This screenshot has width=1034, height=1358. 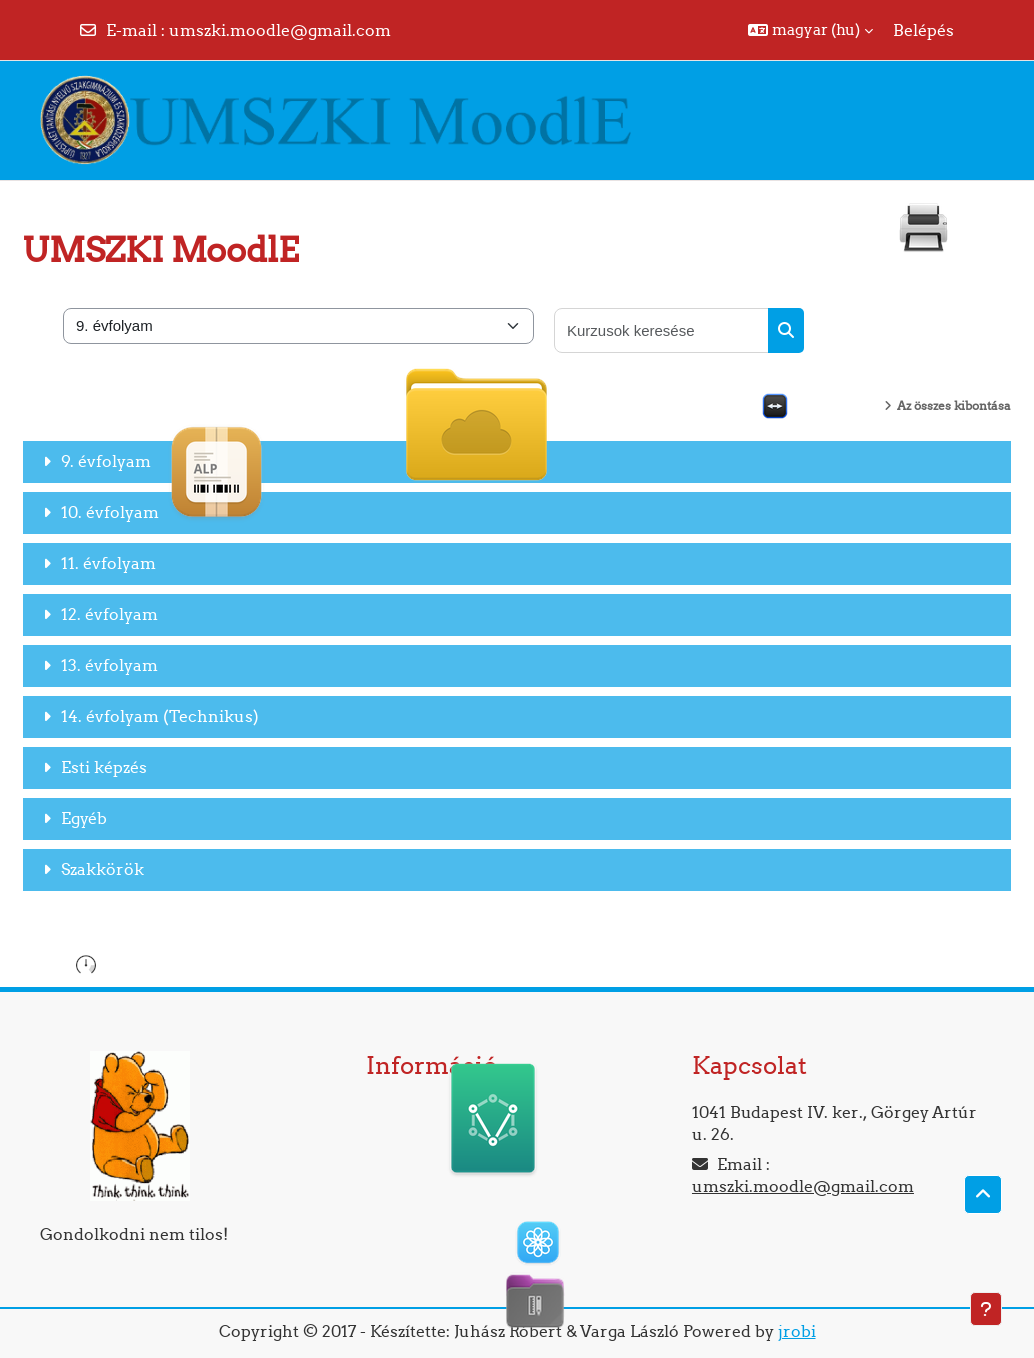 What do you see at coordinates (493, 1120) in the screenshot?
I see `vector graphics template file` at bounding box center [493, 1120].